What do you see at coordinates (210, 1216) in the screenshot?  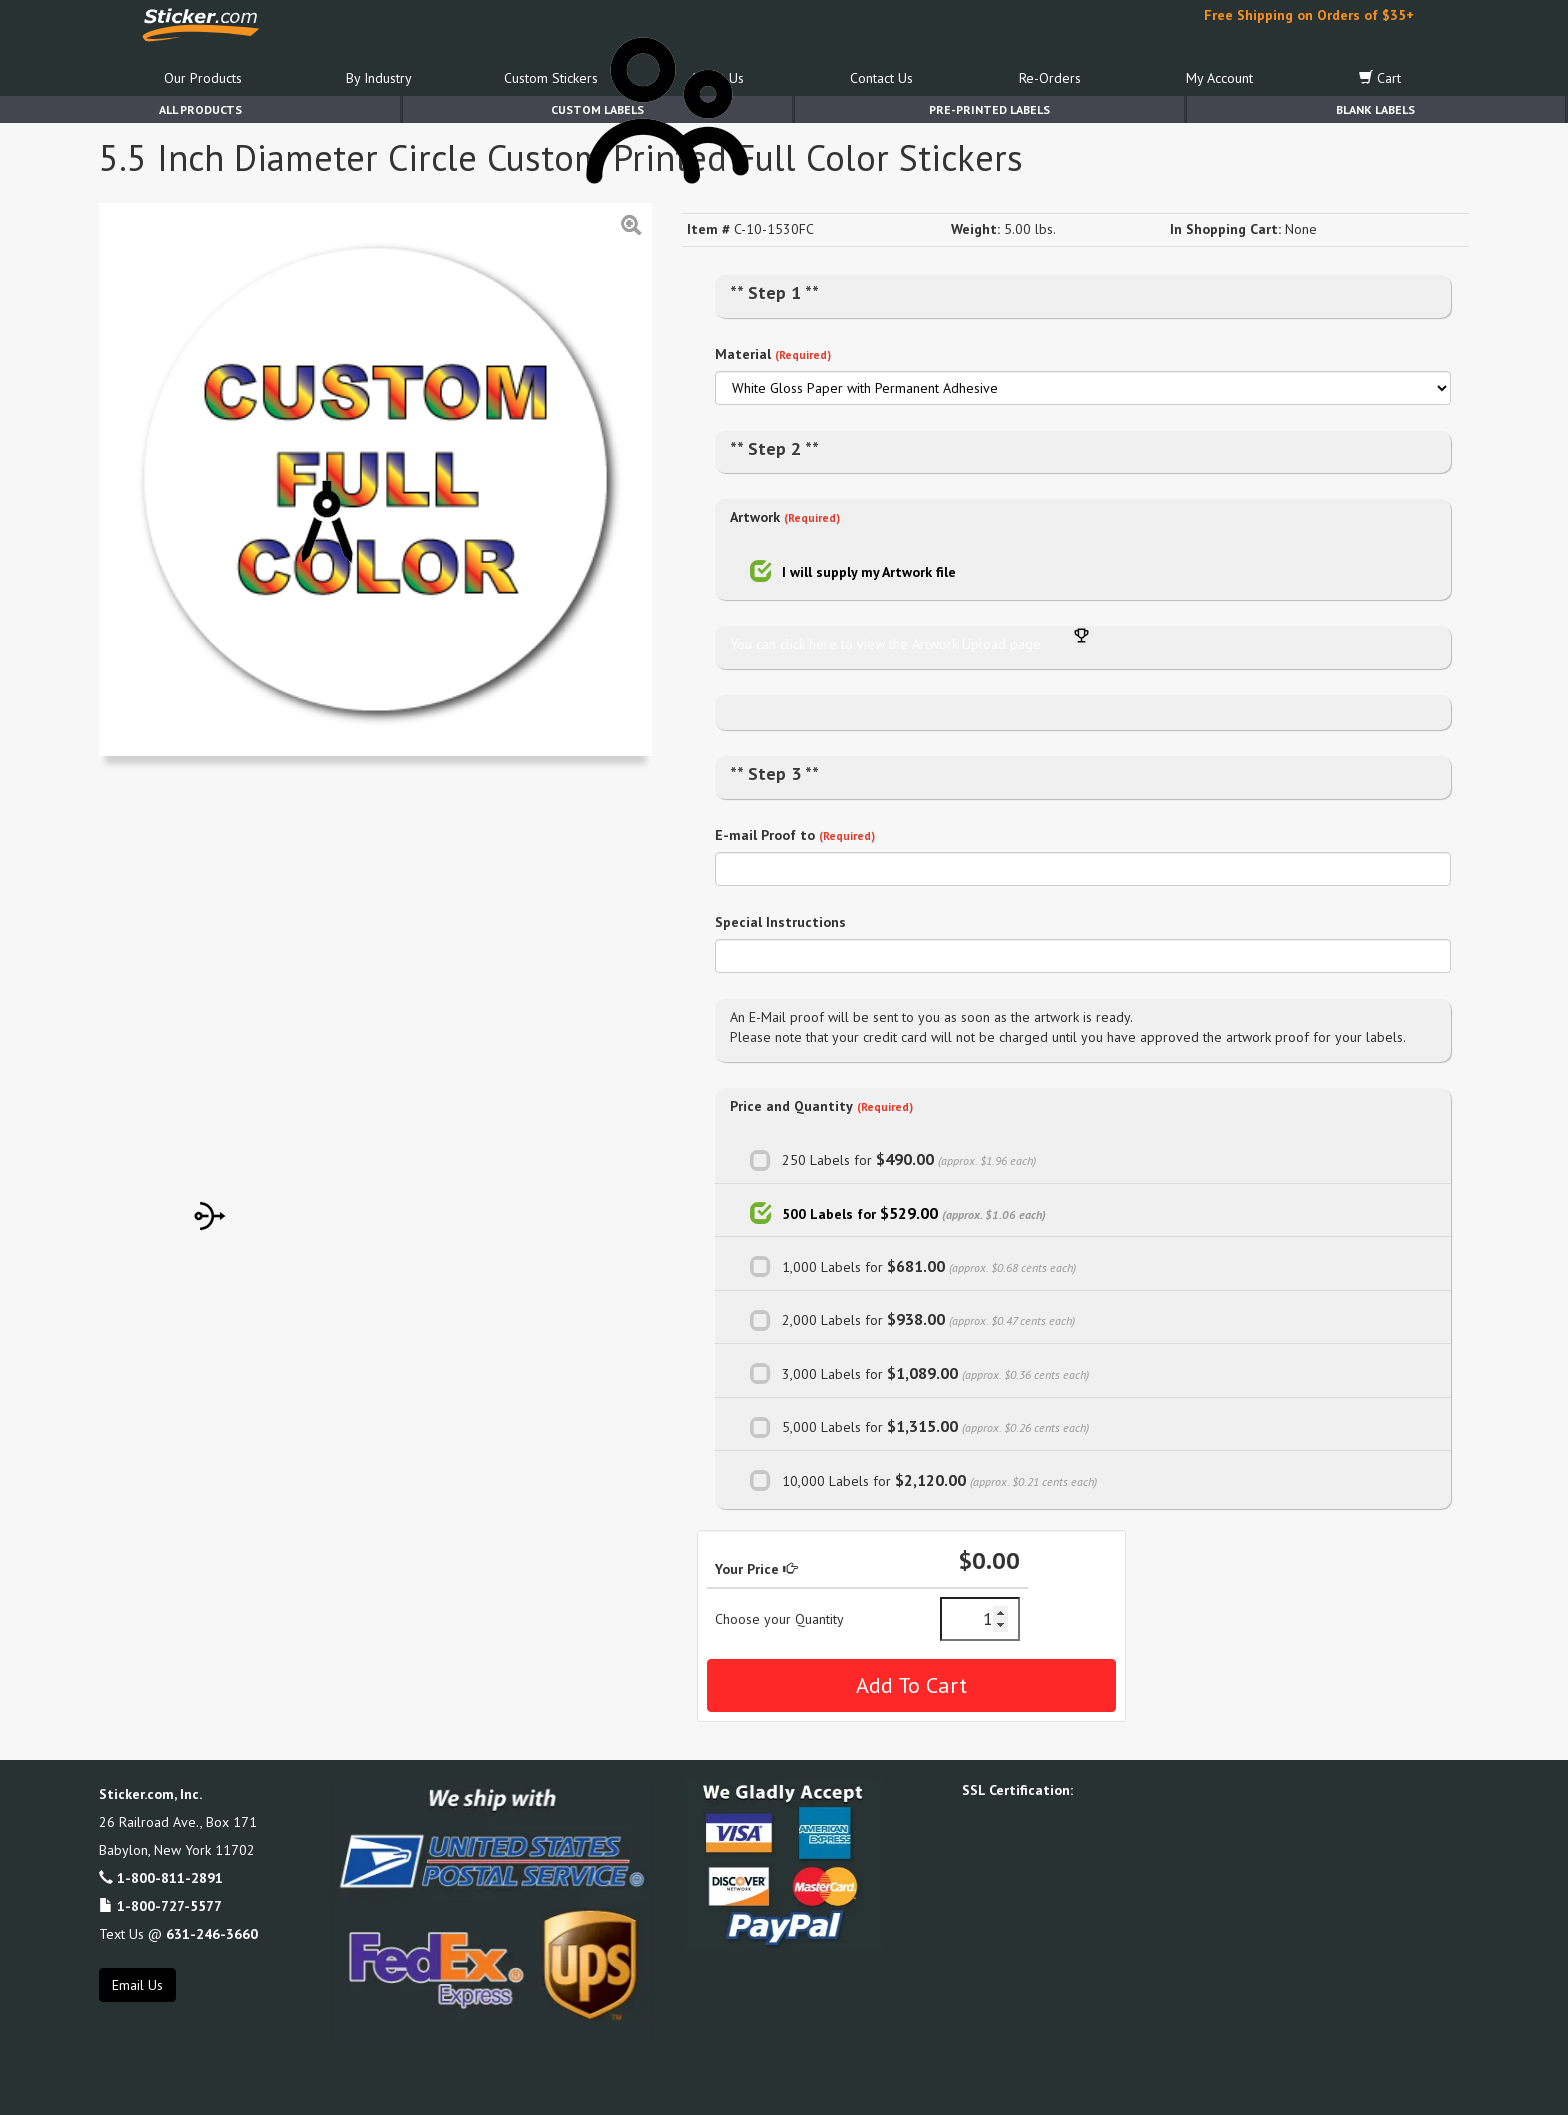 I see `configure network address translation settings` at bounding box center [210, 1216].